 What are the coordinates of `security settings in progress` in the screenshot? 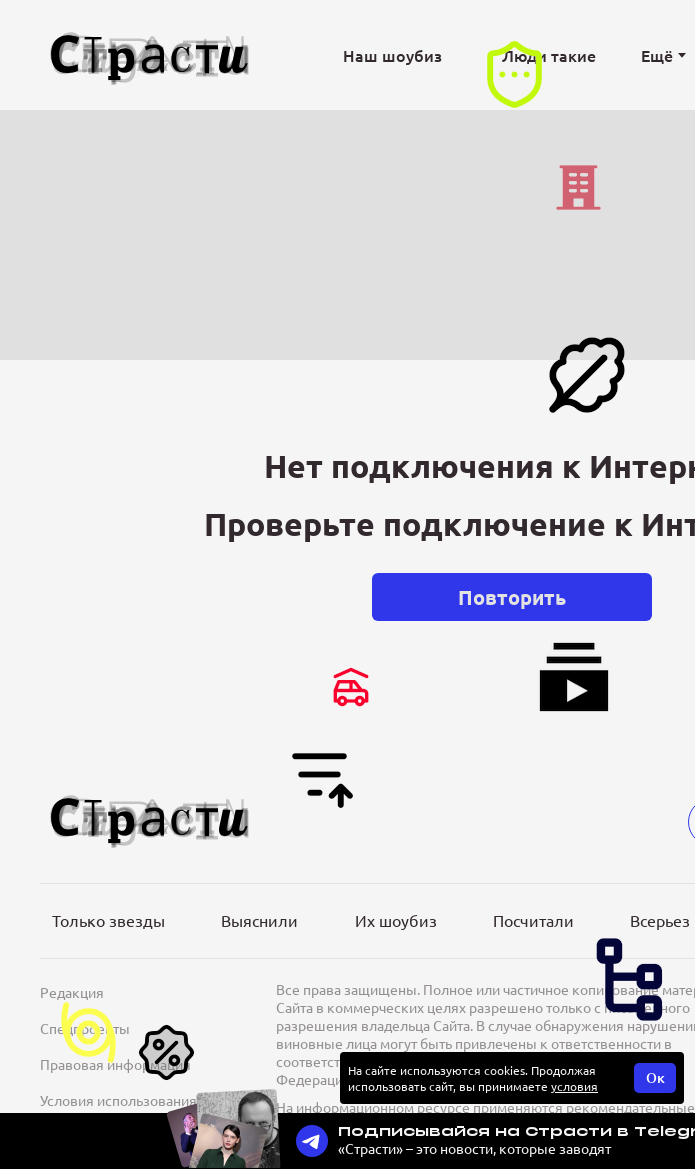 It's located at (514, 74).